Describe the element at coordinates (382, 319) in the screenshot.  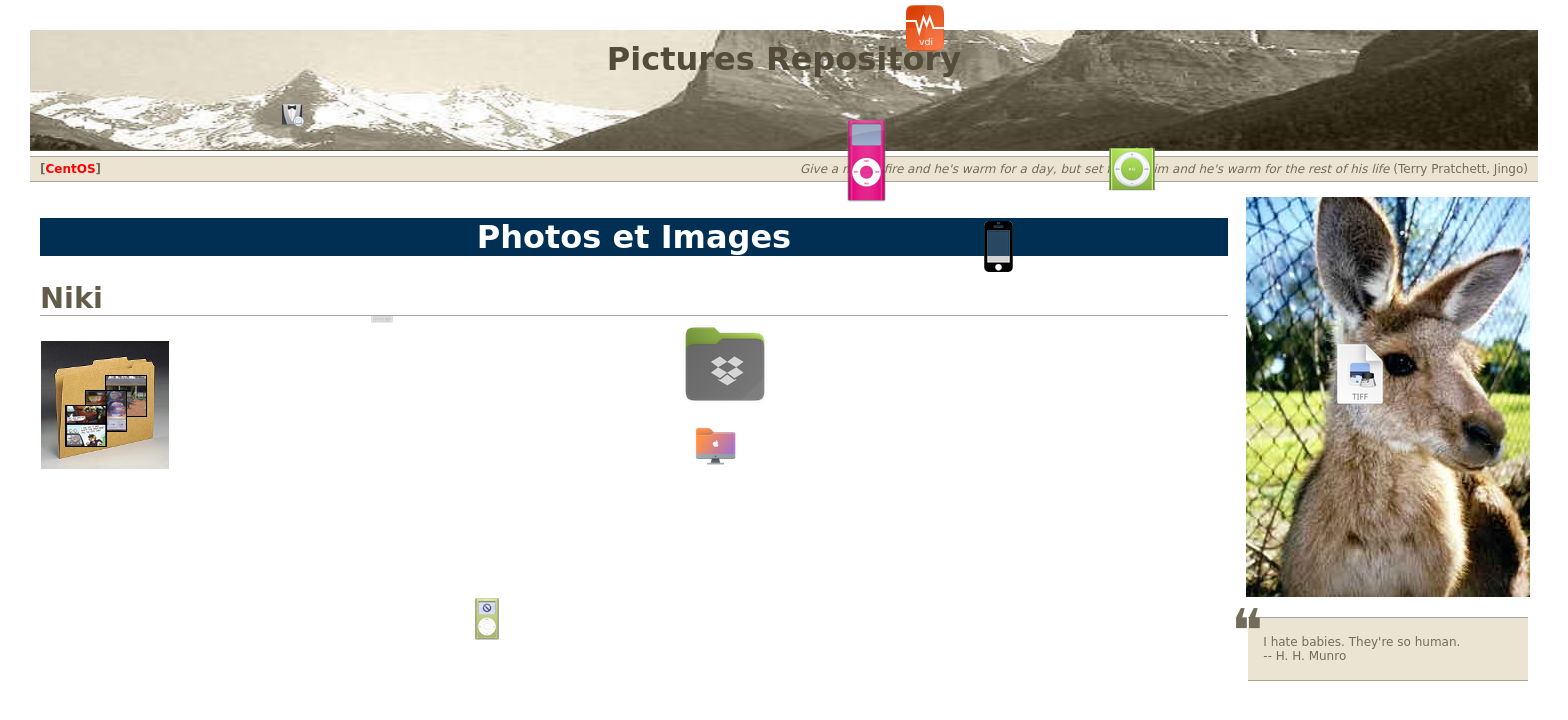
I see `connect a bluetooth keyboard` at that location.